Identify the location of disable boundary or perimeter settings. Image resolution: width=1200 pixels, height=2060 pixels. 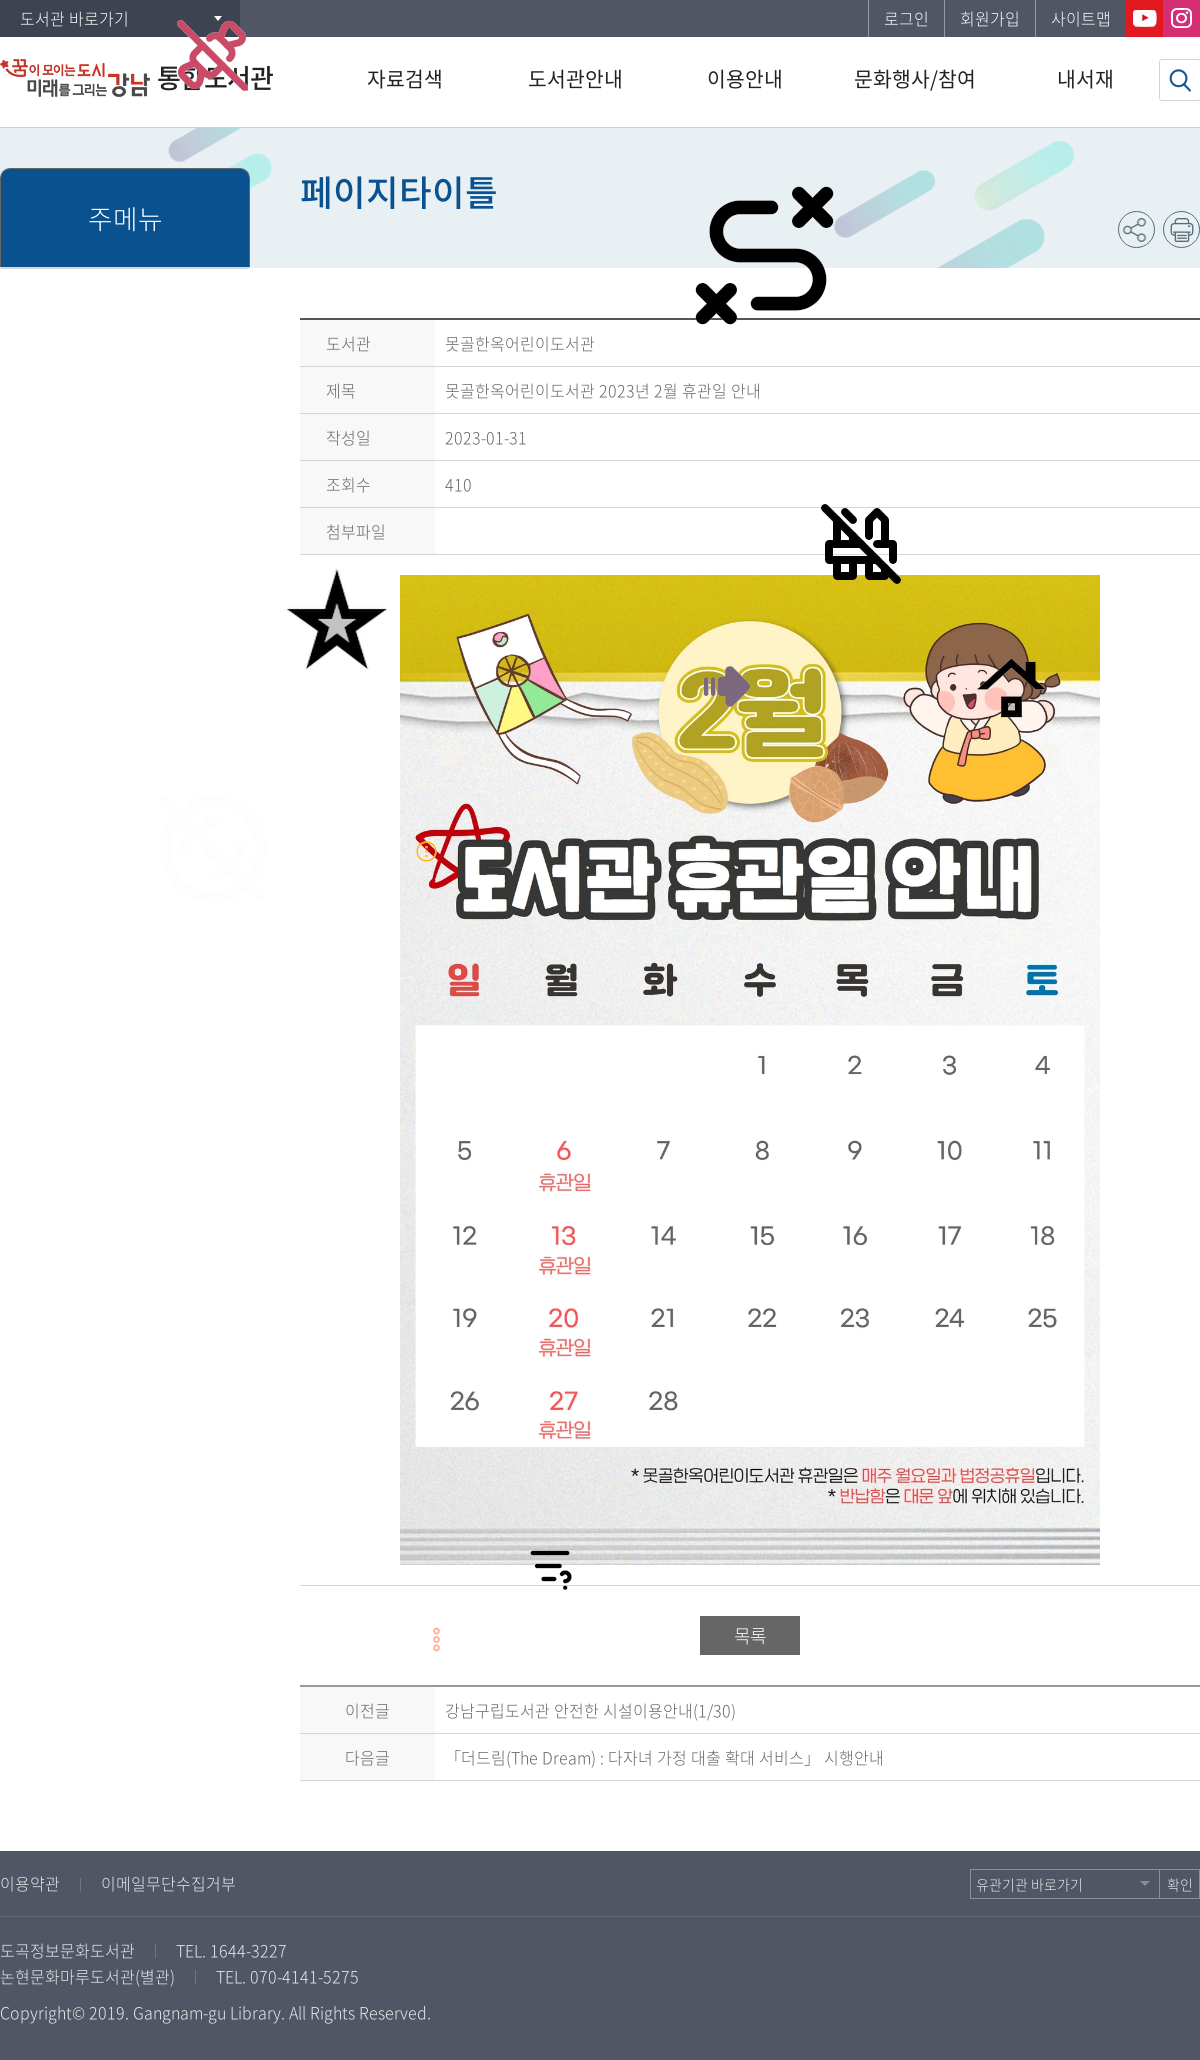
(861, 544).